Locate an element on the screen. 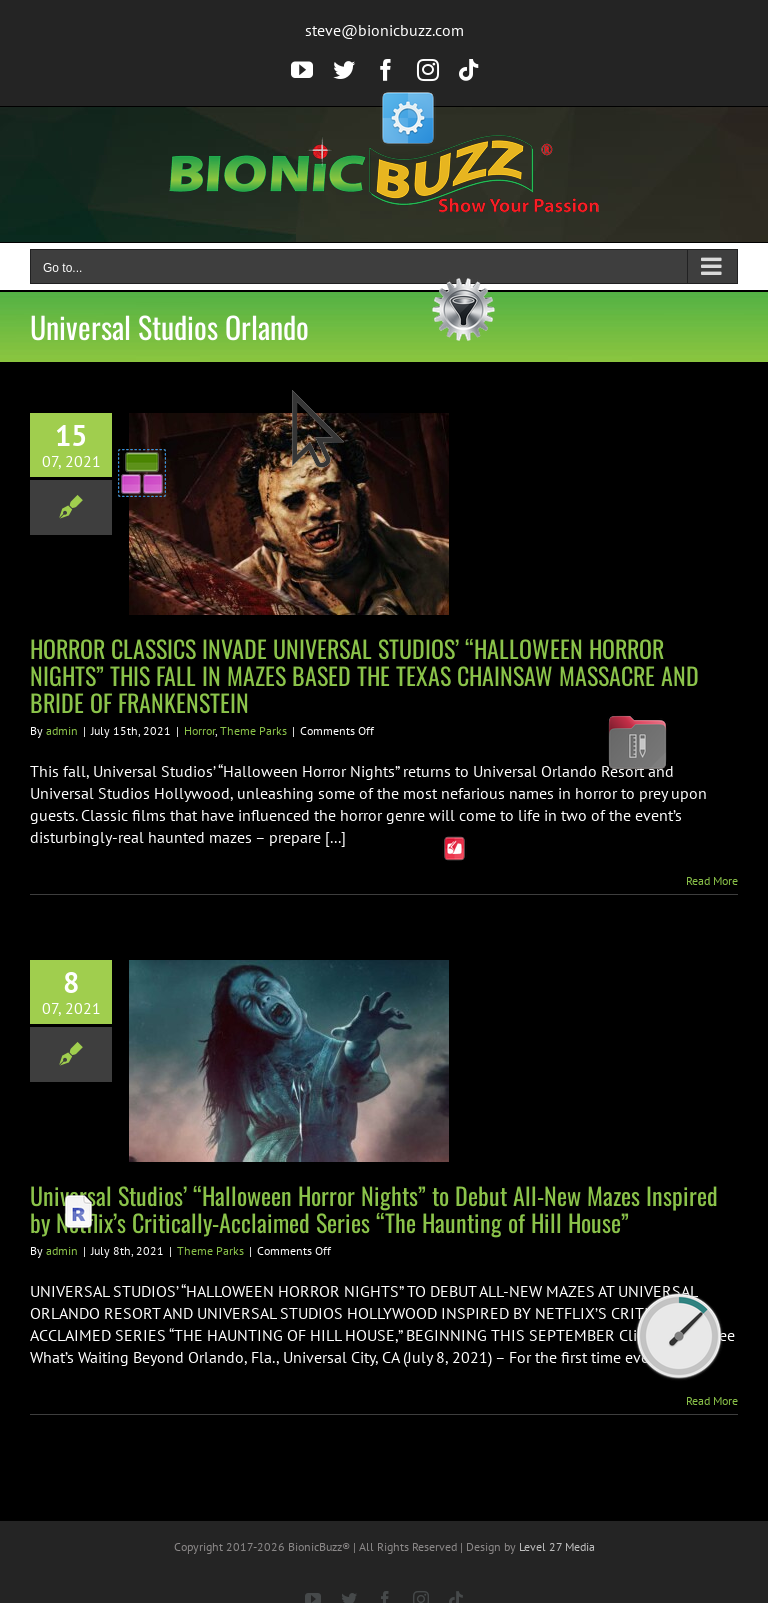 The height and width of the screenshot is (1603, 768). ms-dos or windows executable file is located at coordinates (408, 118).